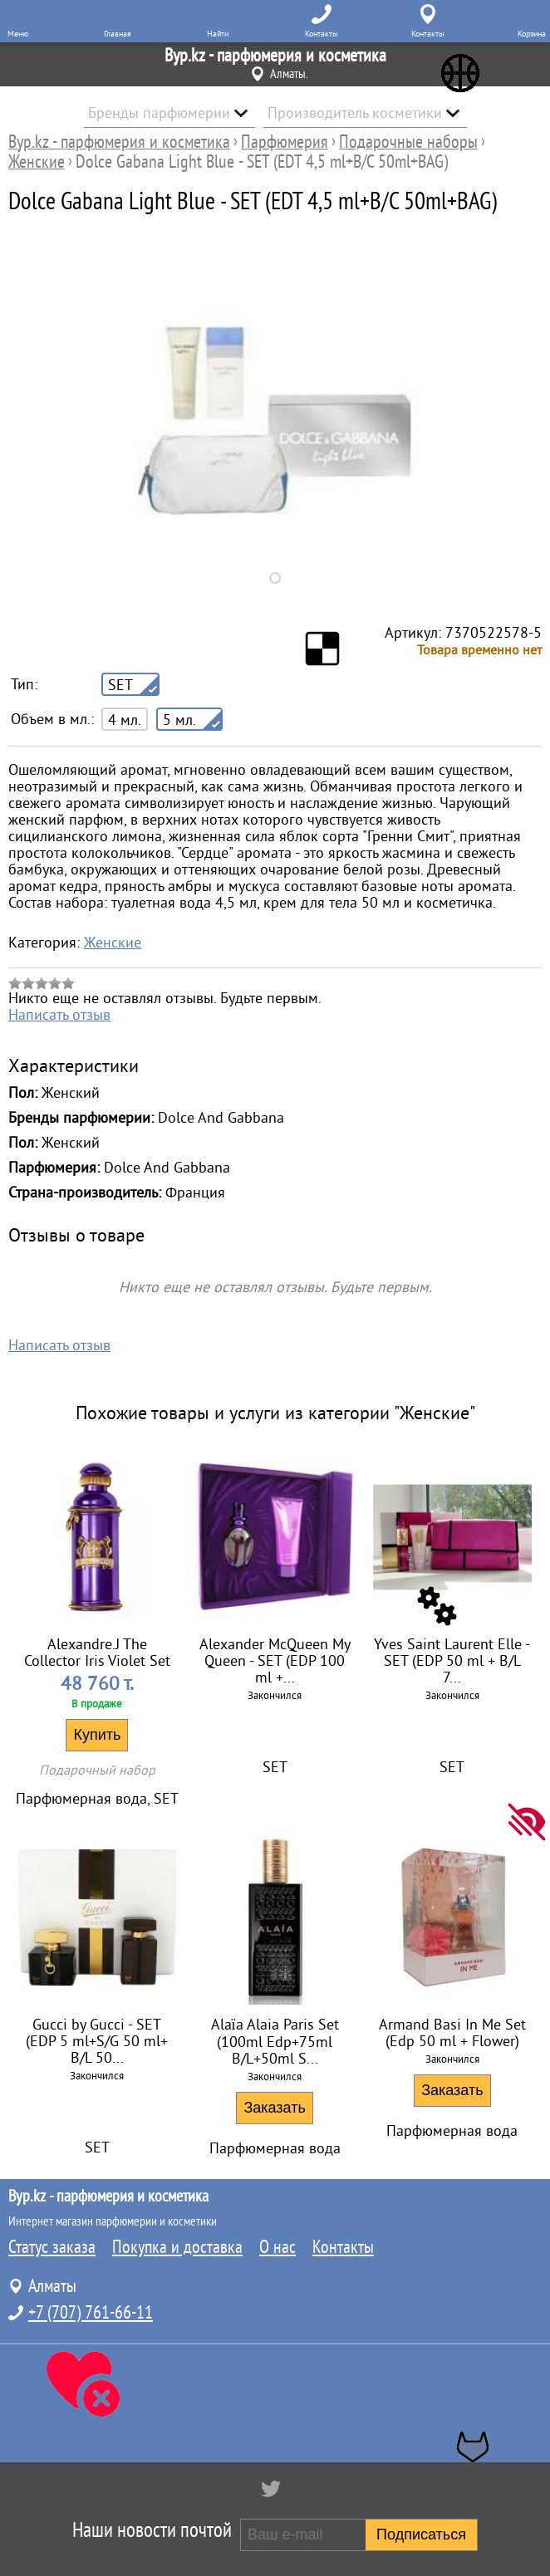 This screenshot has height=2576, width=550. Describe the element at coordinates (460, 73) in the screenshot. I see `access sports or basketball content` at that location.